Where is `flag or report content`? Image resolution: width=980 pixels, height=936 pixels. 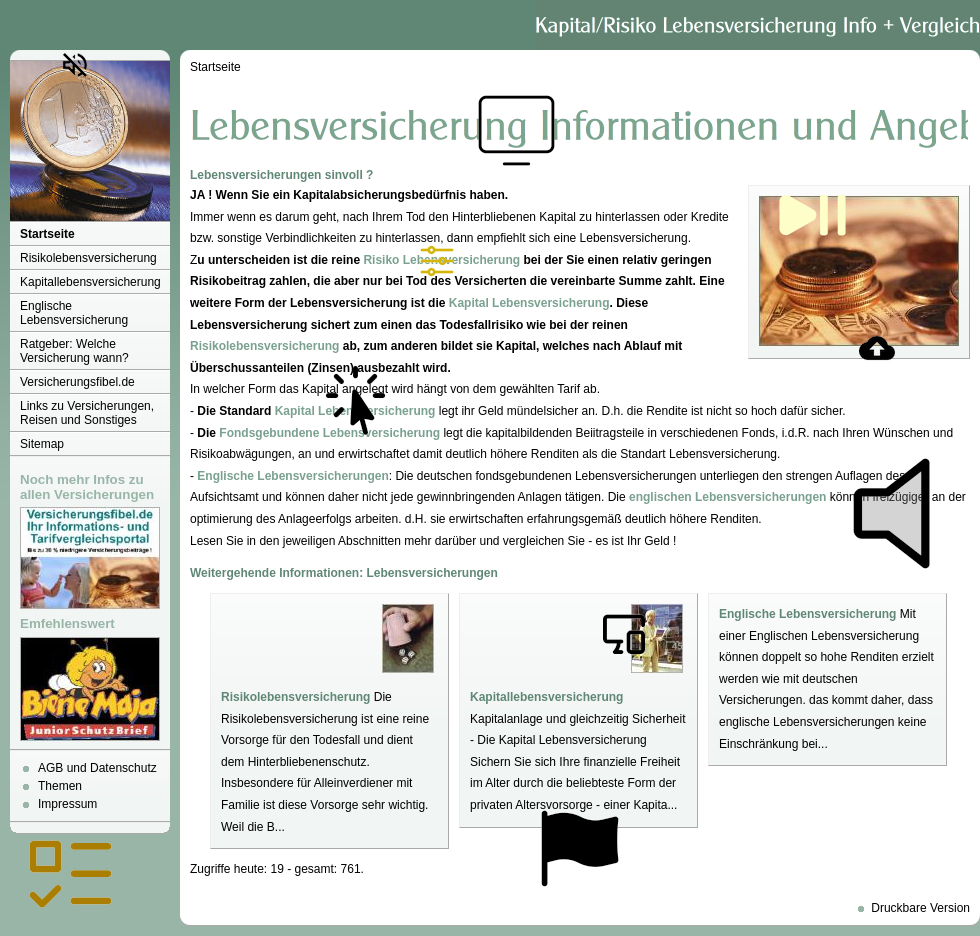
flag or report content is located at coordinates (579, 848).